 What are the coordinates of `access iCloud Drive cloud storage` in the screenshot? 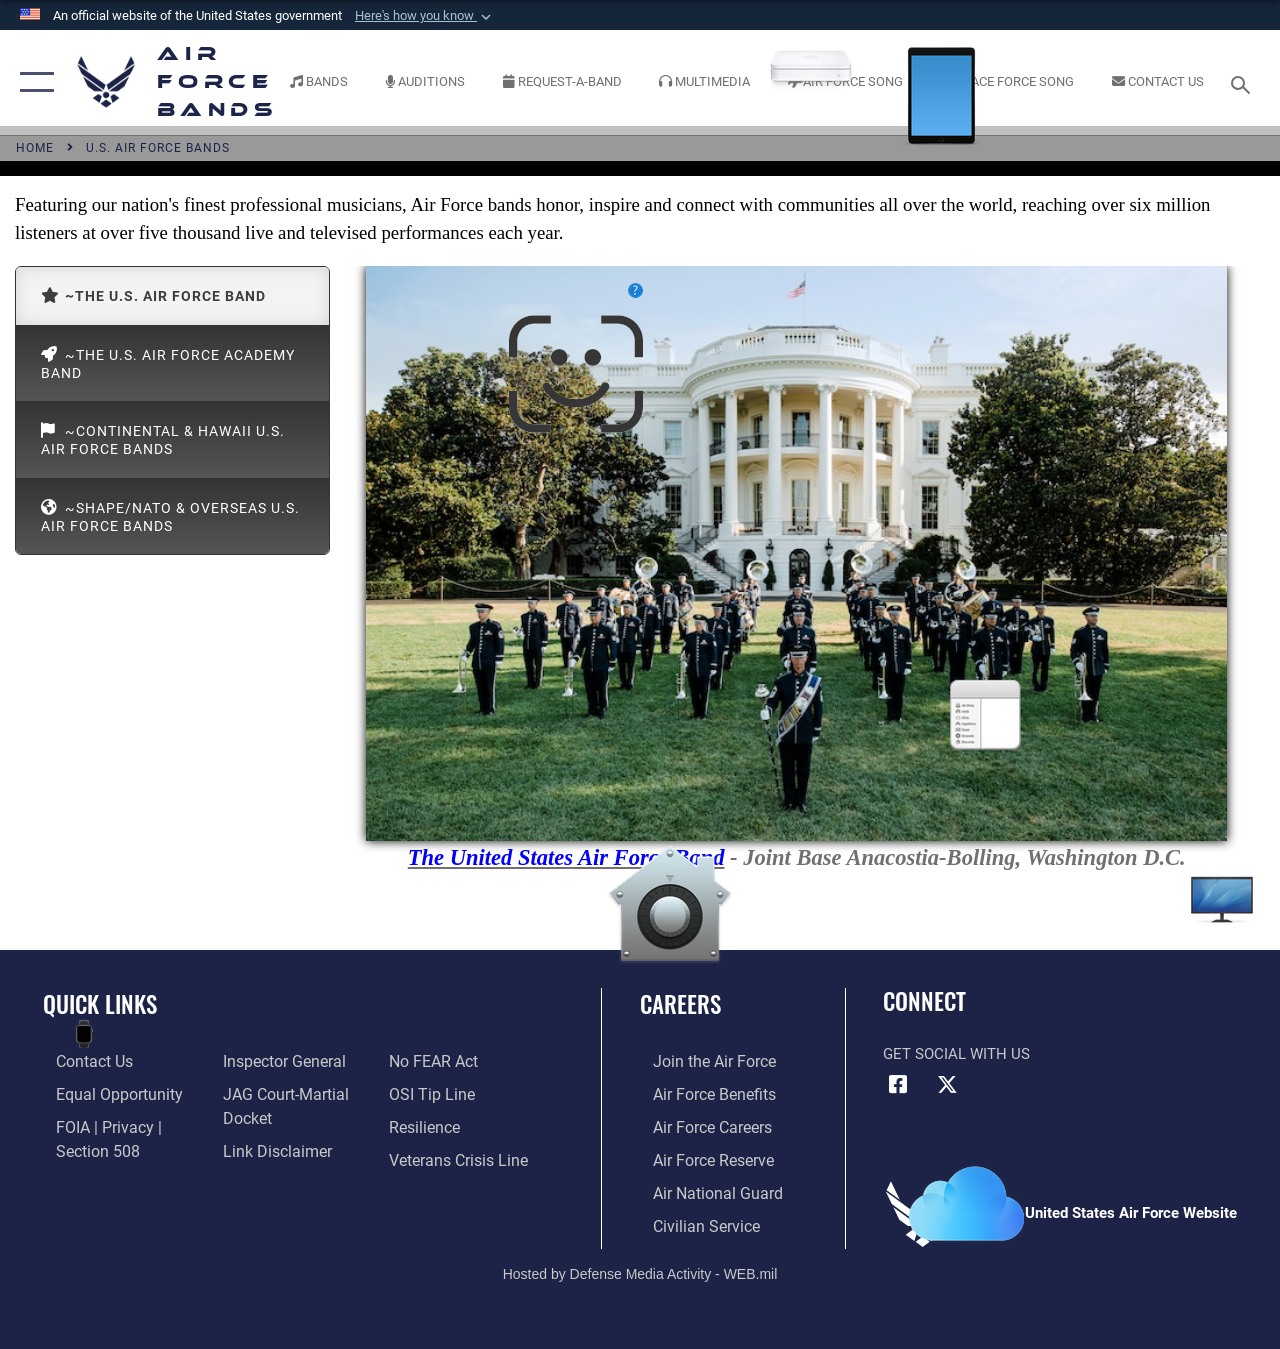 It's located at (966, 1203).